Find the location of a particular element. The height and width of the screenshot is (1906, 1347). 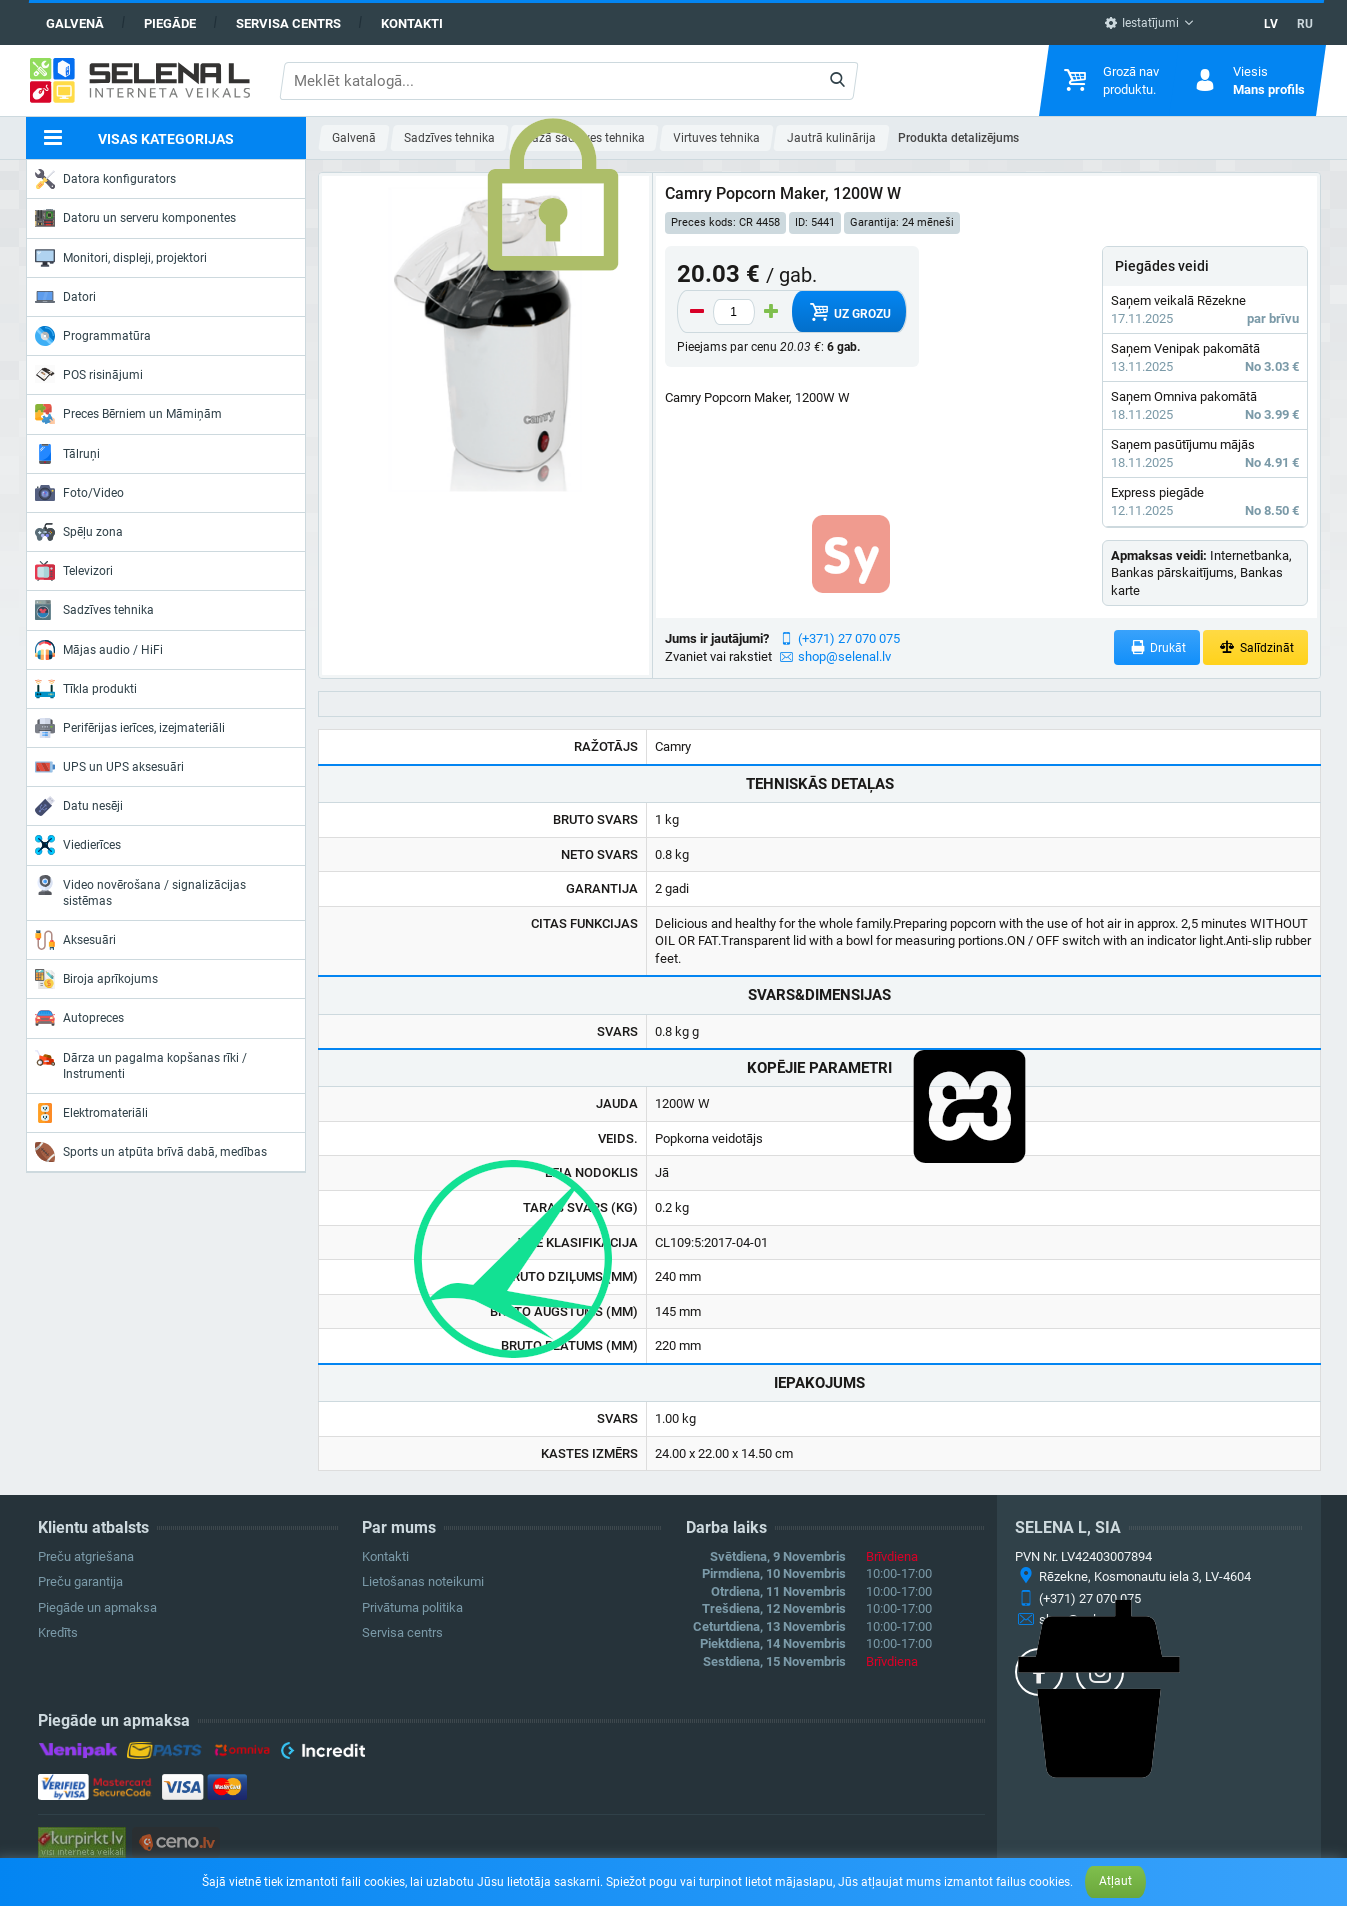

view food and drink options is located at coordinates (1099, 1697).